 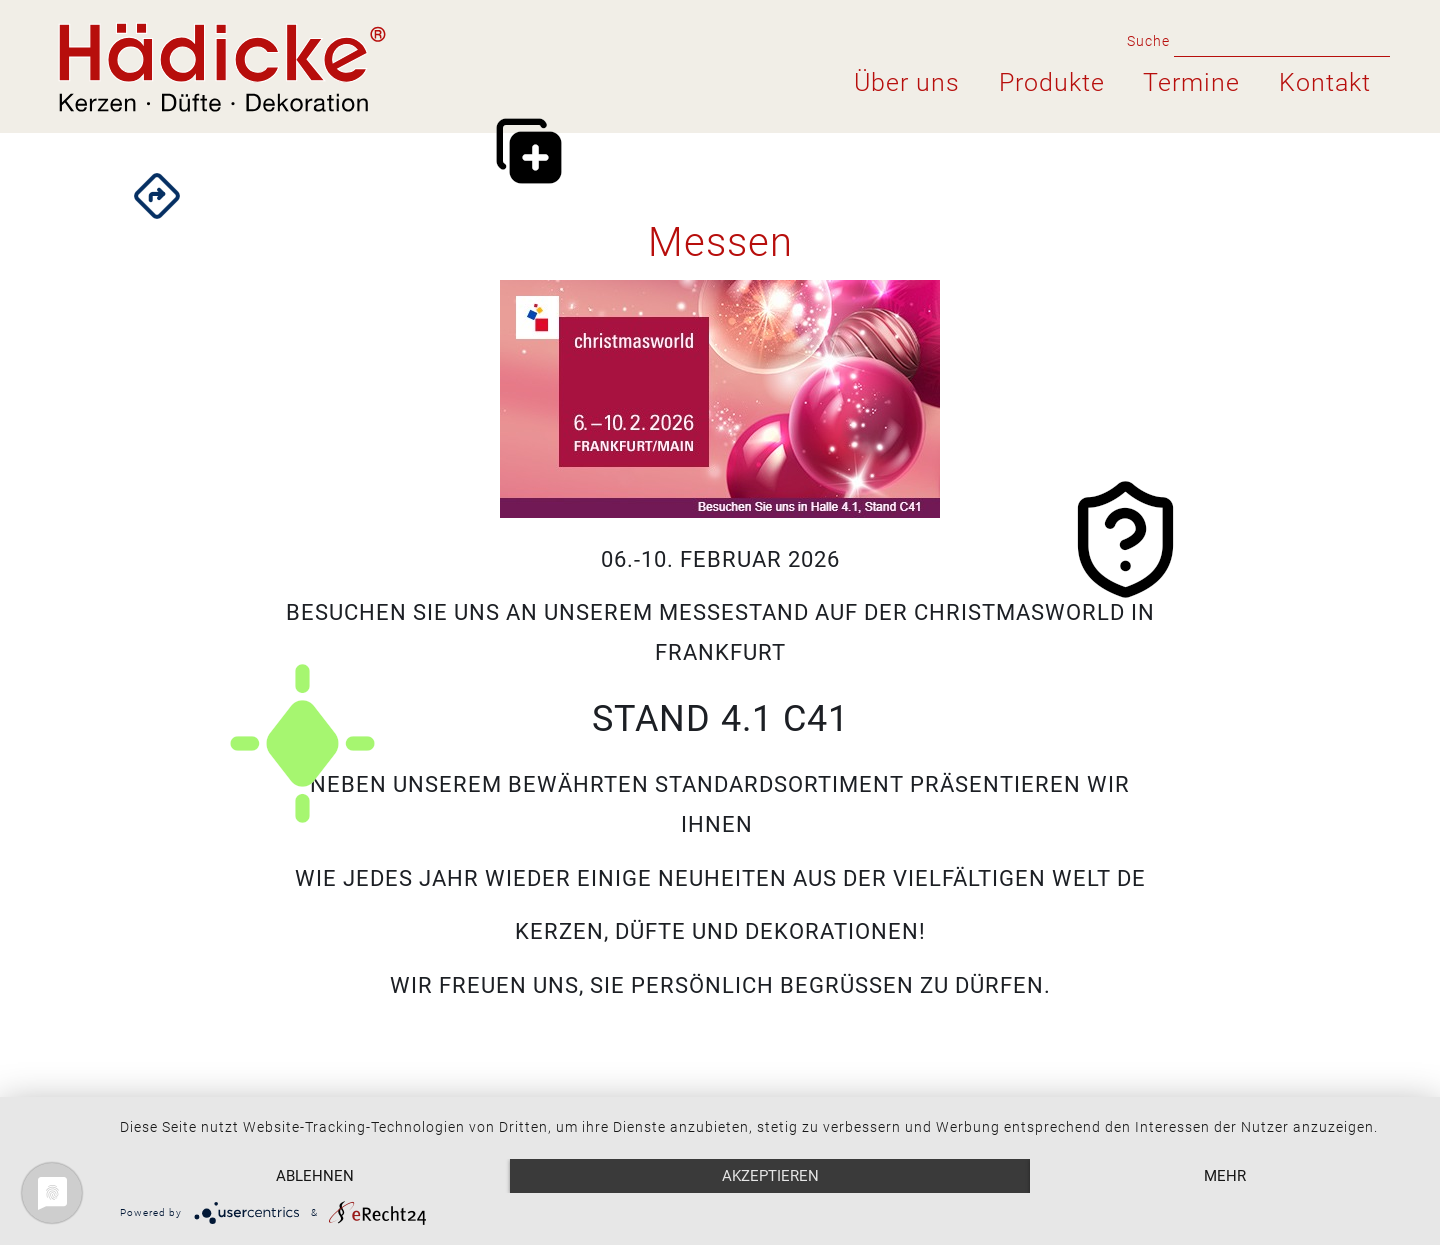 I want to click on access security help or FAQ, so click(x=1125, y=539).